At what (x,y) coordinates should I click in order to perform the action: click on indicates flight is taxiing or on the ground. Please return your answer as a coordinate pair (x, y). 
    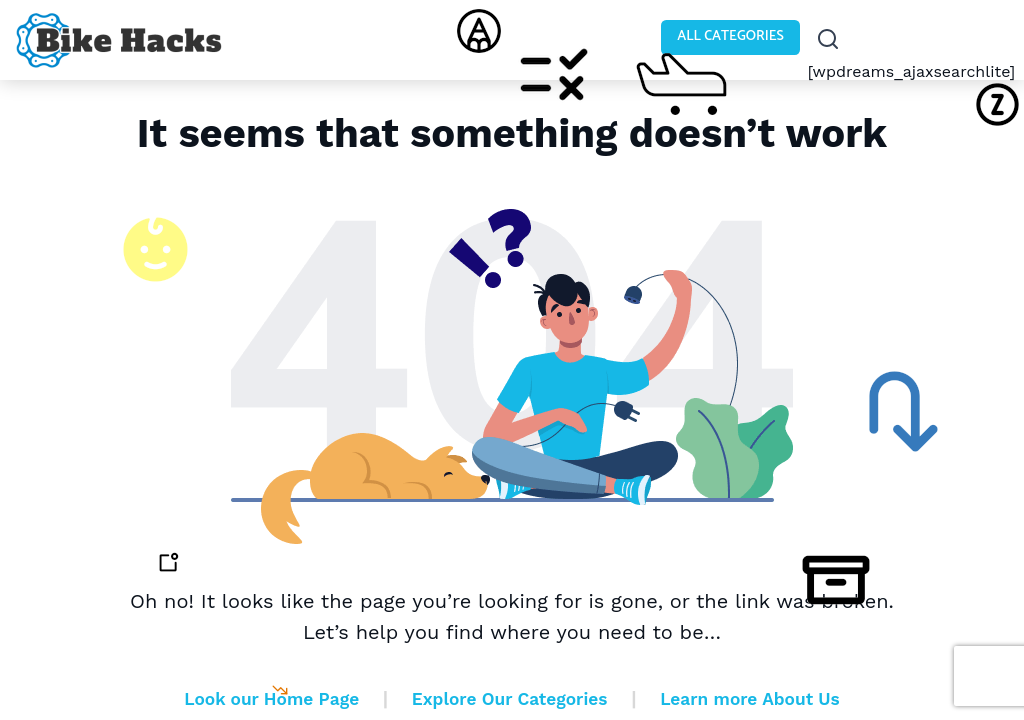
    Looking at the image, I should click on (681, 82).